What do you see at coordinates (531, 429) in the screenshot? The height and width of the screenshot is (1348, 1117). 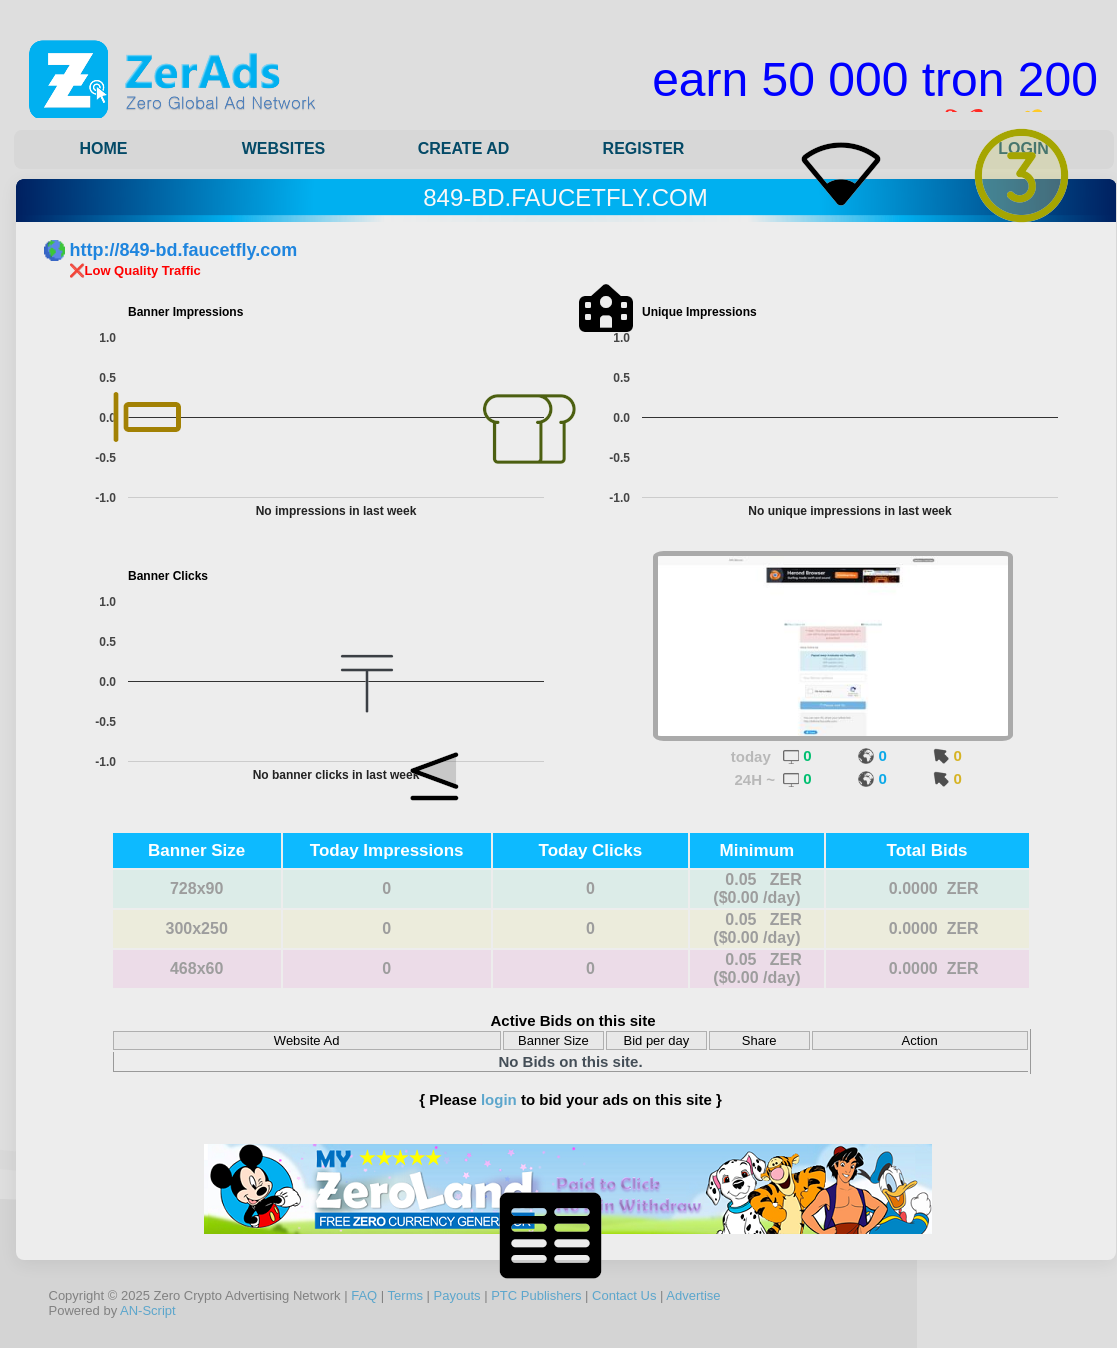 I see `browse bakery or bread products` at bounding box center [531, 429].